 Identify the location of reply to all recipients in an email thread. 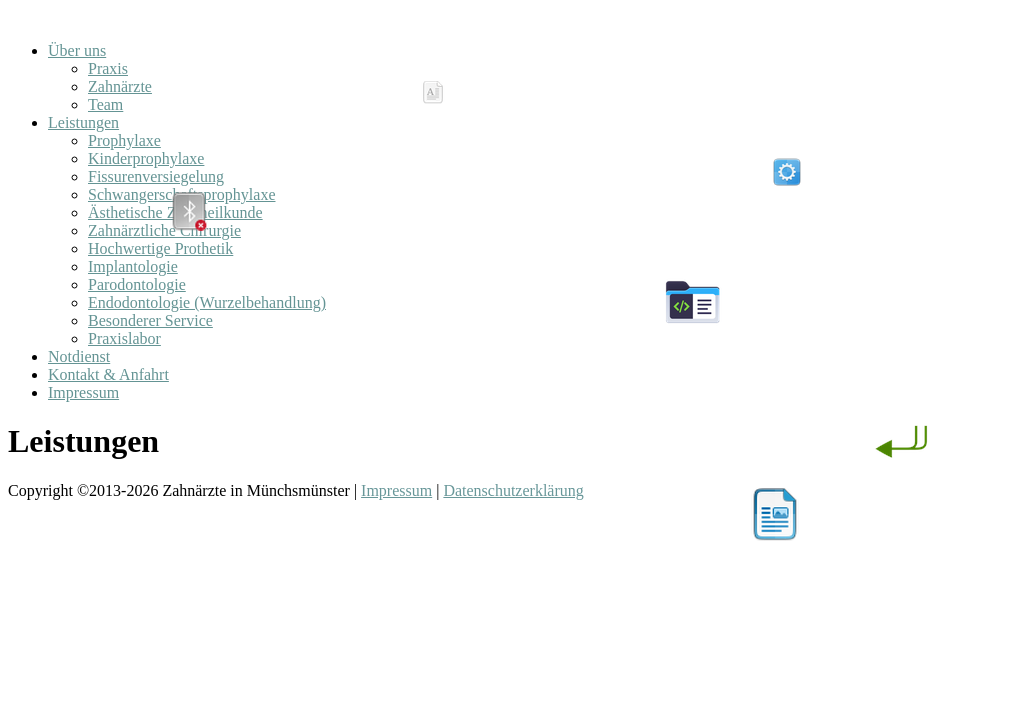
(900, 441).